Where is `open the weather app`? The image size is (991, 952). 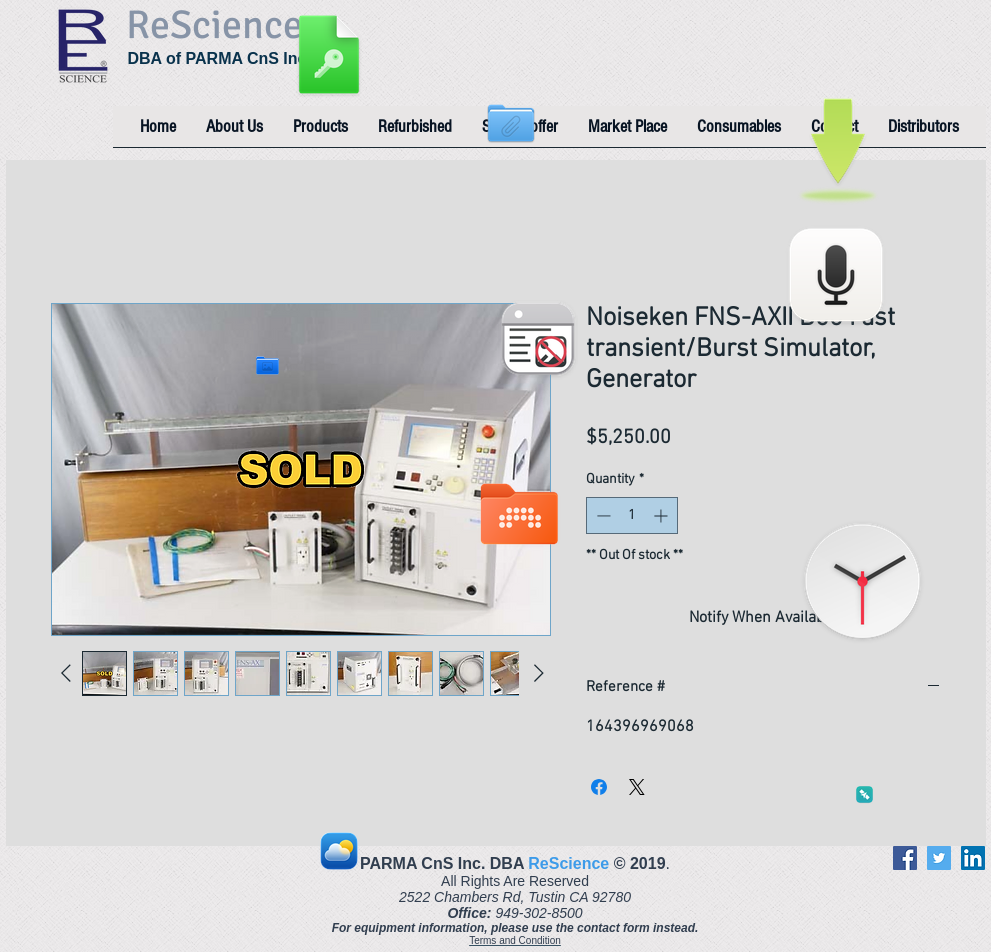 open the weather app is located at coordinates (339, 851).